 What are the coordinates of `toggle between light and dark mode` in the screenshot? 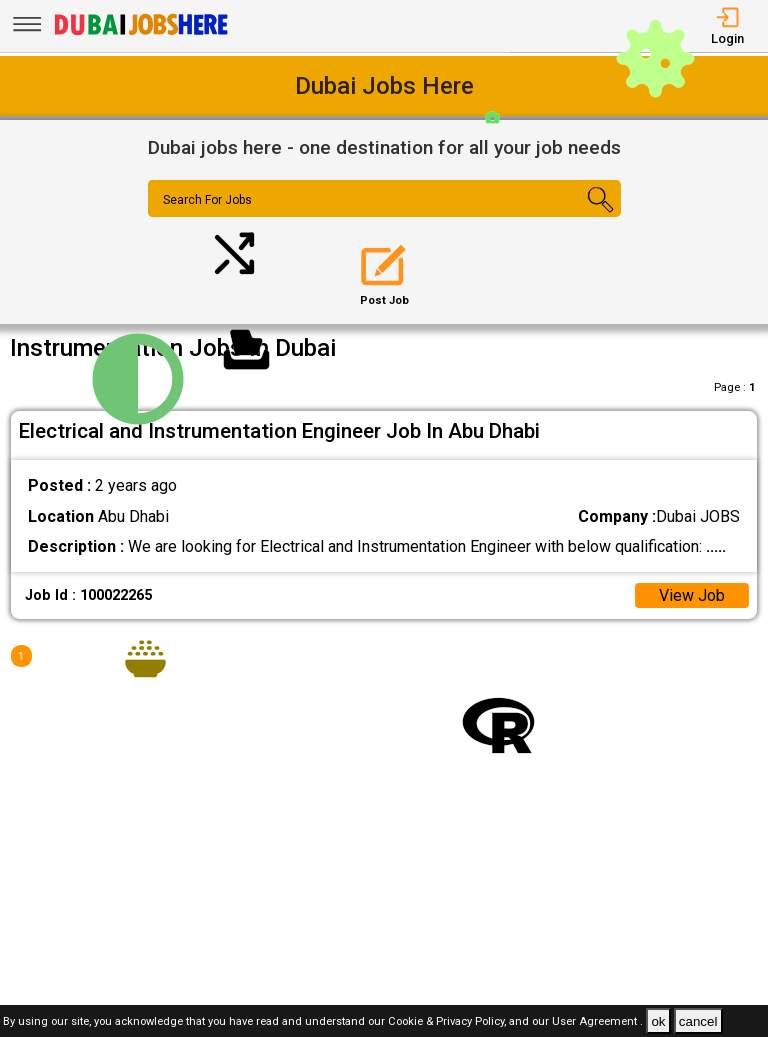 It's located at (138, 379).